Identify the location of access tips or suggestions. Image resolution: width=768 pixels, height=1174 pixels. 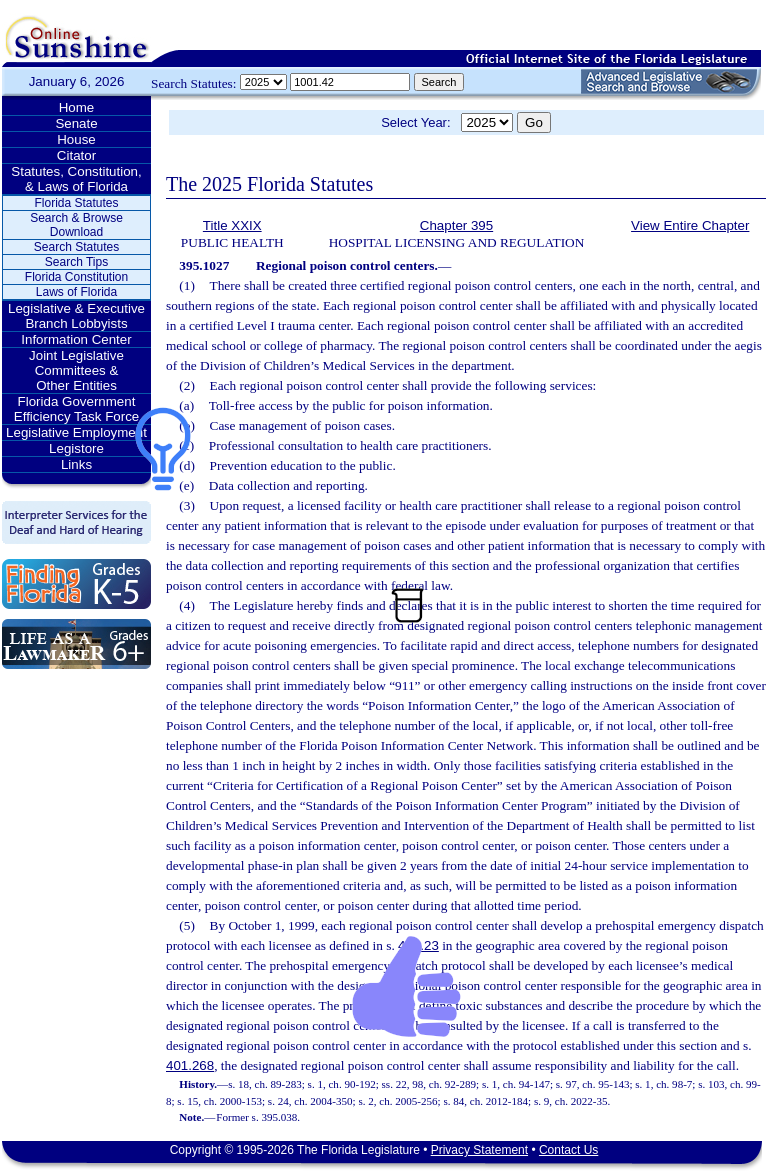
(163, 449).